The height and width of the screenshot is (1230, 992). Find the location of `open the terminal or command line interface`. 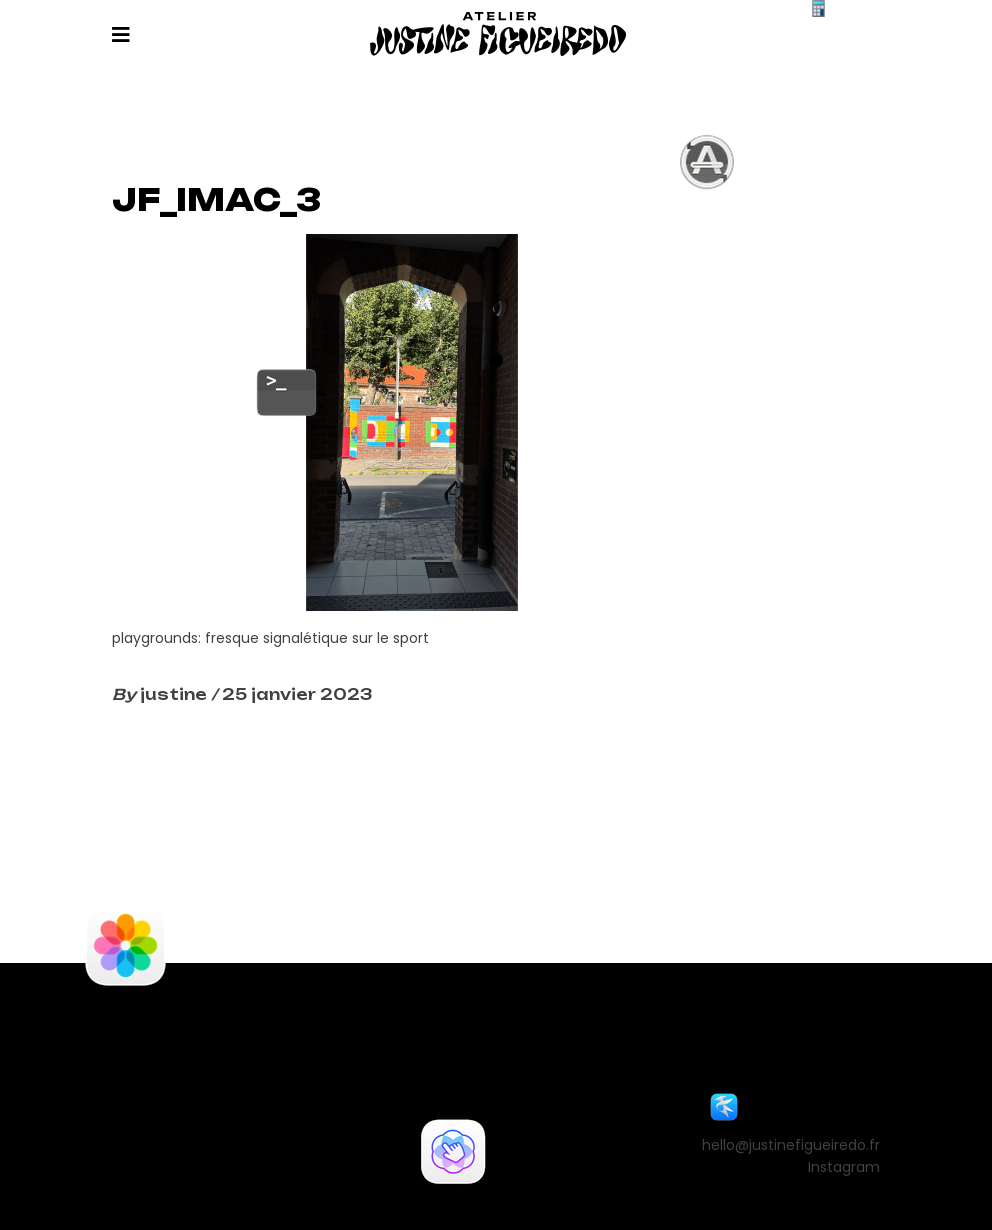

open the terminal or command line interface is located at coordinates (286, 392).